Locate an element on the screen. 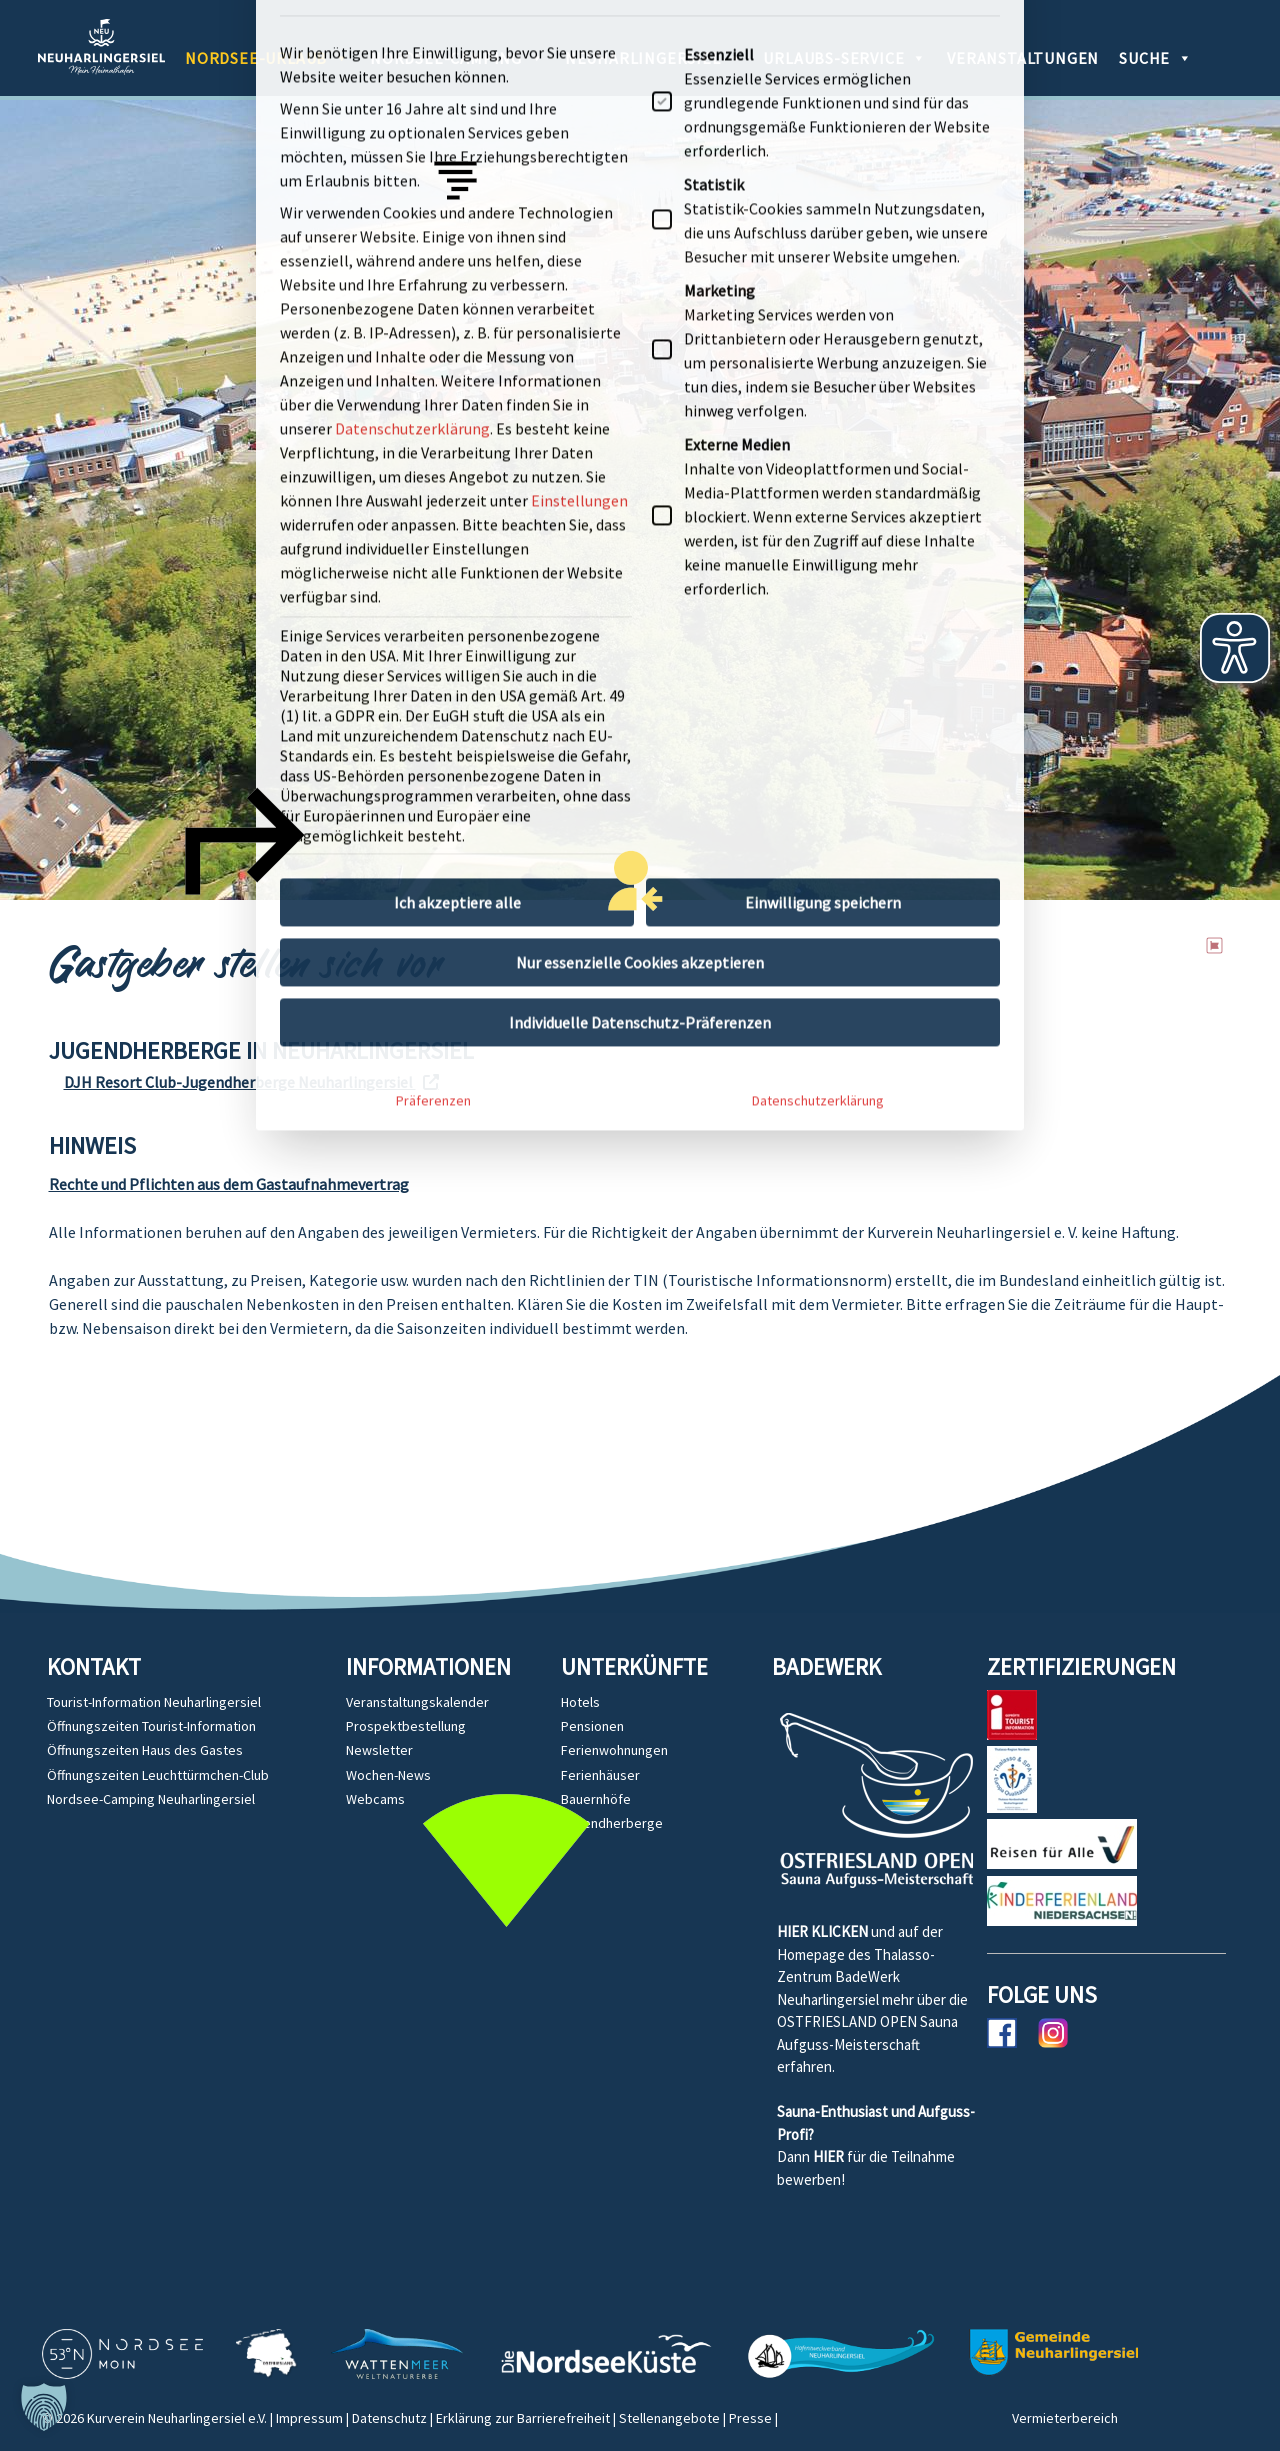  incoming user request or invitation is located at coordinates (631, 882).